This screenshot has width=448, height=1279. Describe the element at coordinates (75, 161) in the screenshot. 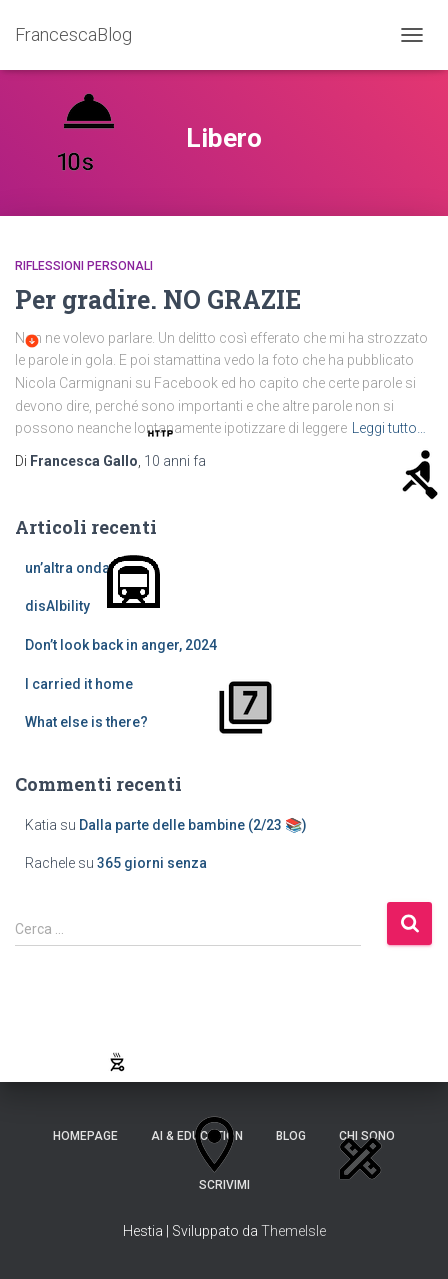

I see `set a 10-second timer` at that location.